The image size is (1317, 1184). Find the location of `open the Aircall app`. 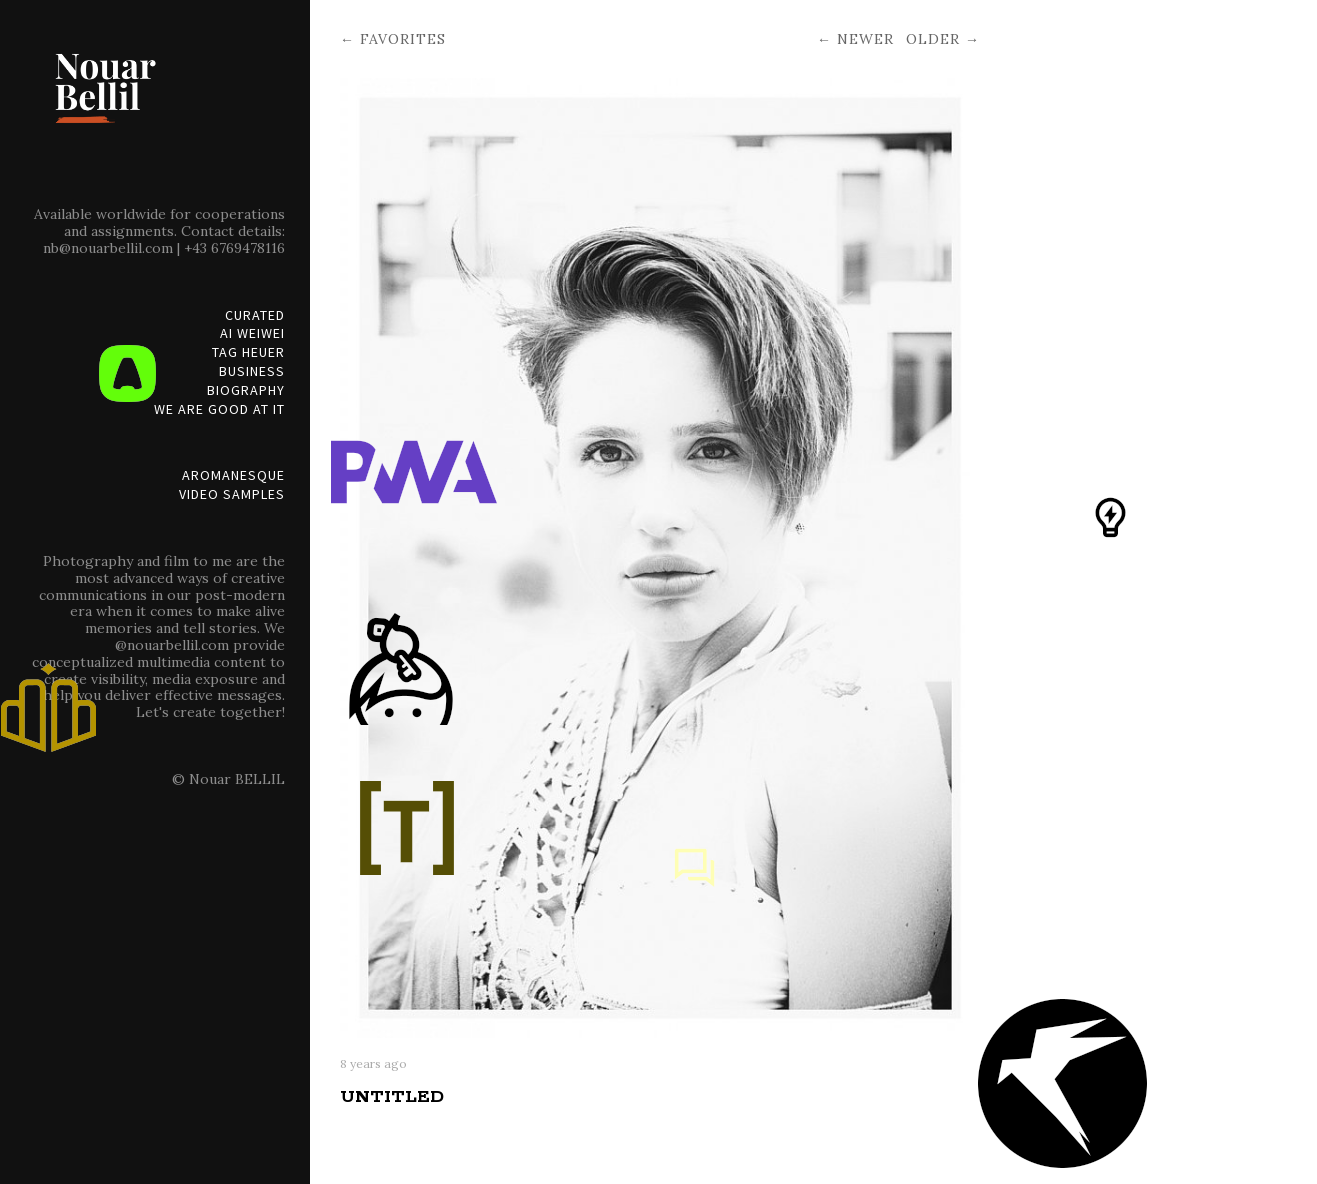

open the Aircall app is located at coordinates (127, 373).